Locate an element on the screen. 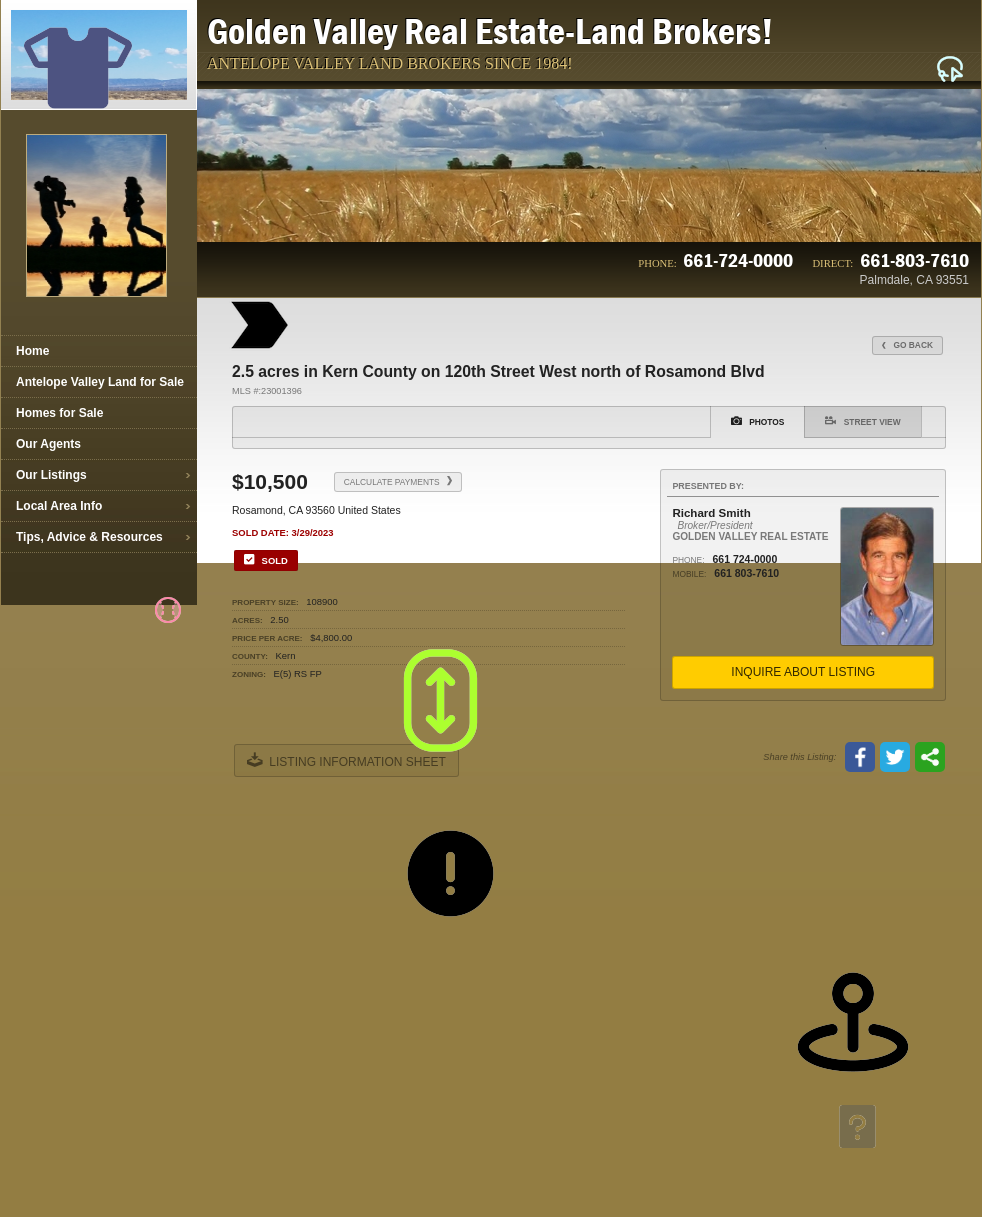 This screenshot has height=1217, width=982. scroll up and down on the page is located at coordinates (440, 700).